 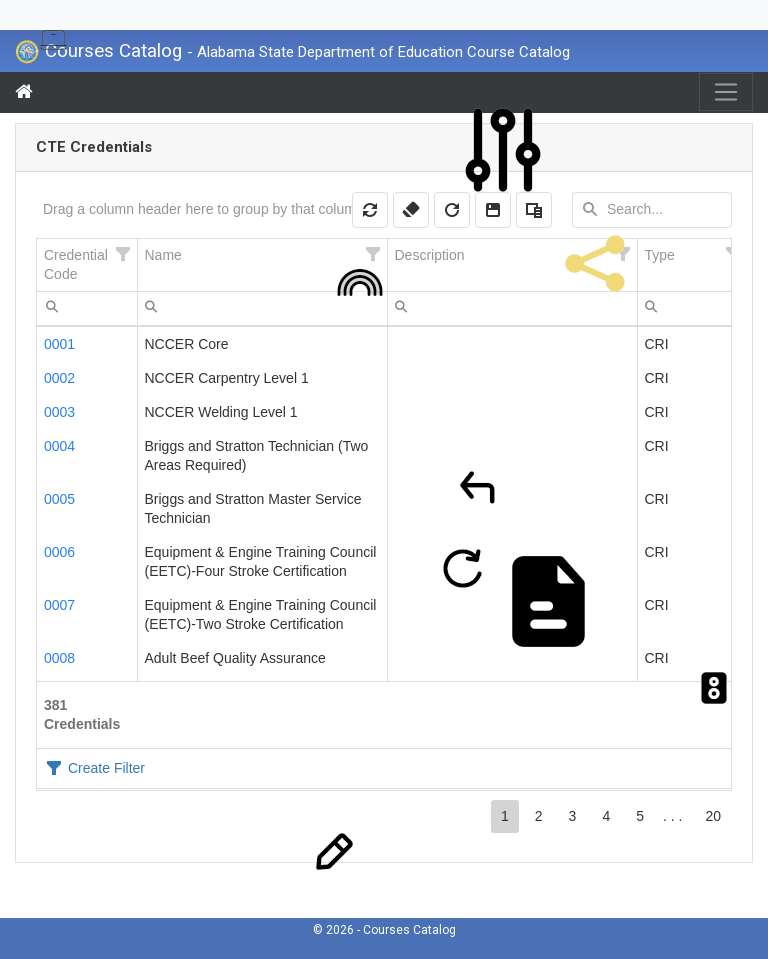 I want to click on refresh or reload the current page, so click(x=462, y=568).